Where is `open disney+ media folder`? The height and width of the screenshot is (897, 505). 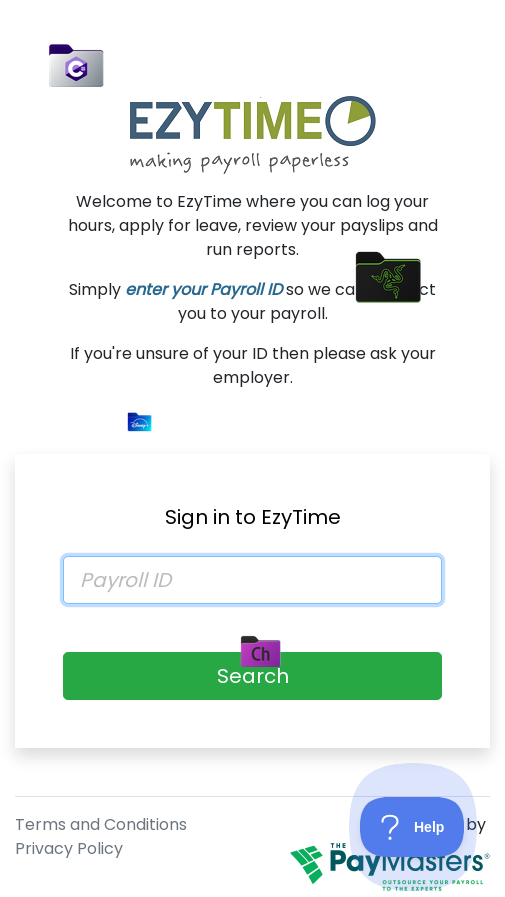 open disney+ media folder is located at coordinates (139, 422).